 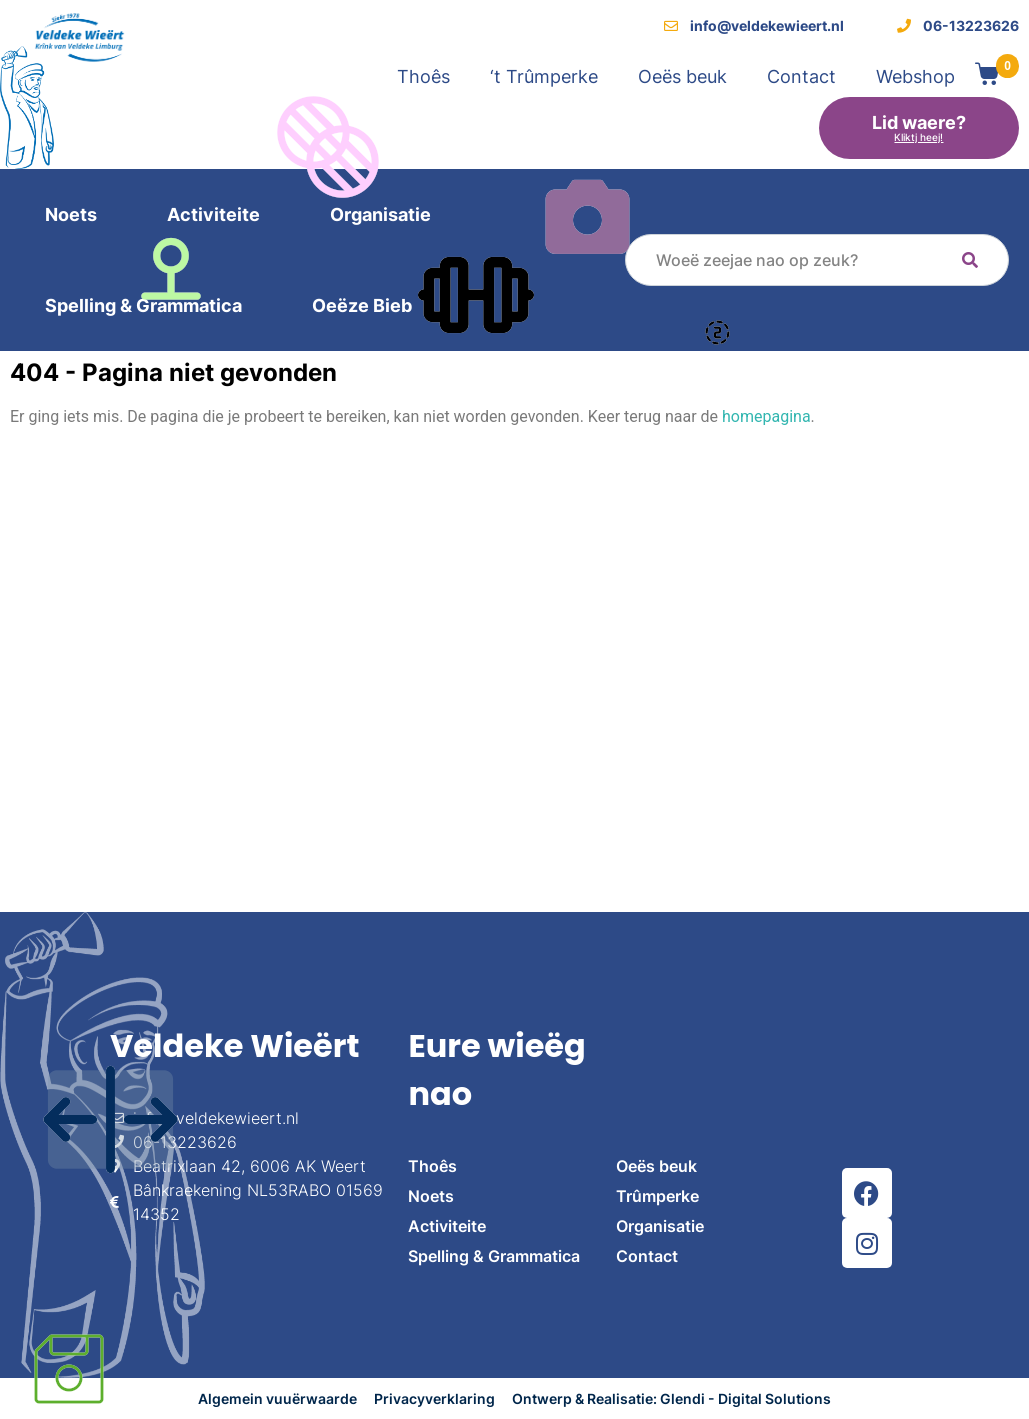 What do you see at coordinates (328, 147) in the screenshot?
I see `merge or combine selected elements` at bounding box center [328, 147].